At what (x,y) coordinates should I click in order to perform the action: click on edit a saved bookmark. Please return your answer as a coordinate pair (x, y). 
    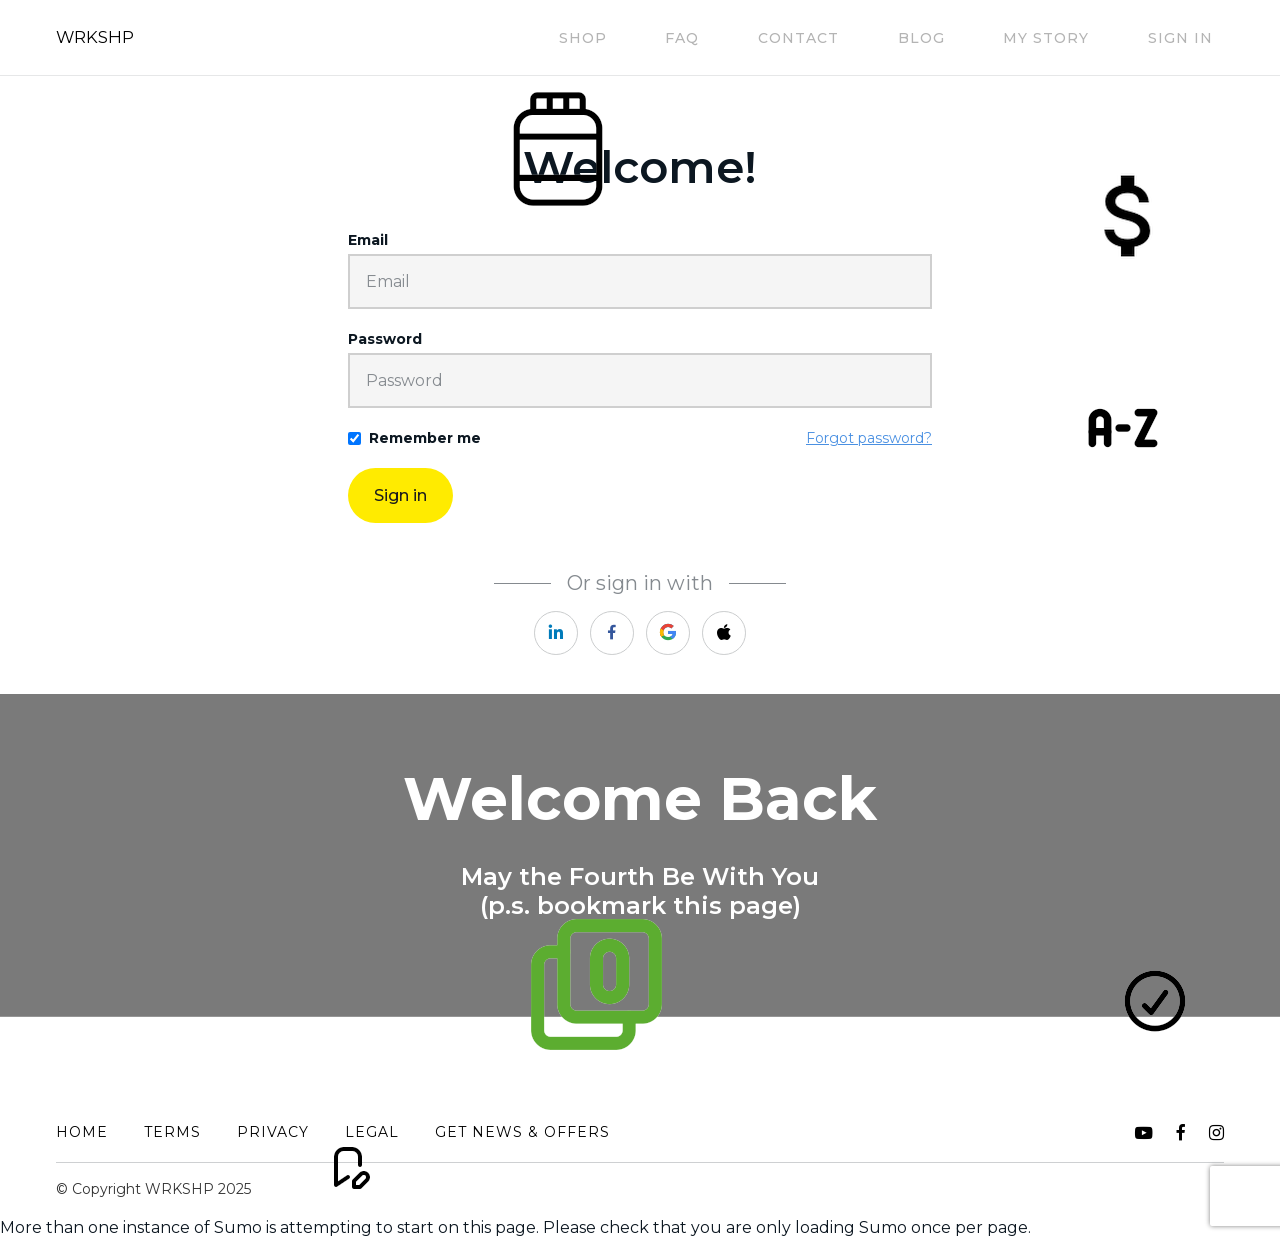
    Looking at the image, I should click on (348, 1167).